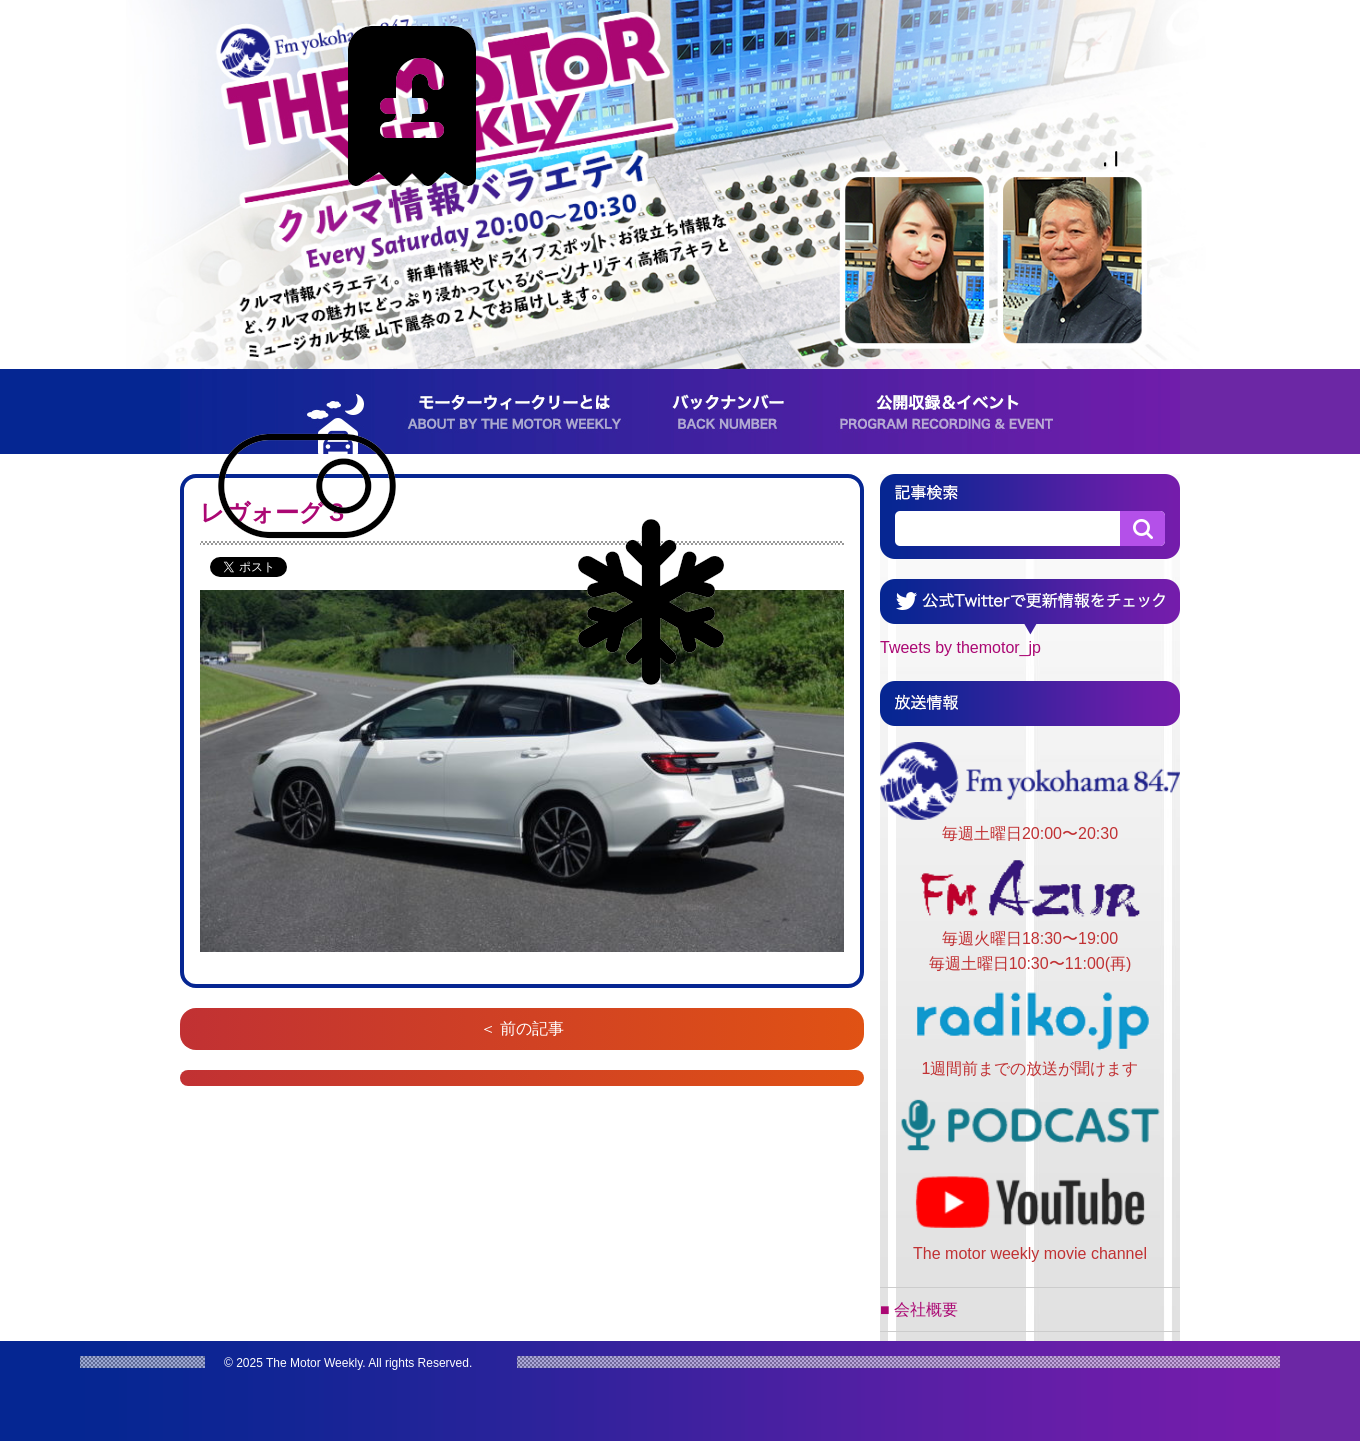  Describe the element at coordinates (307, 486) in the screenshot. I see `toggle switch in the on position` at that location.